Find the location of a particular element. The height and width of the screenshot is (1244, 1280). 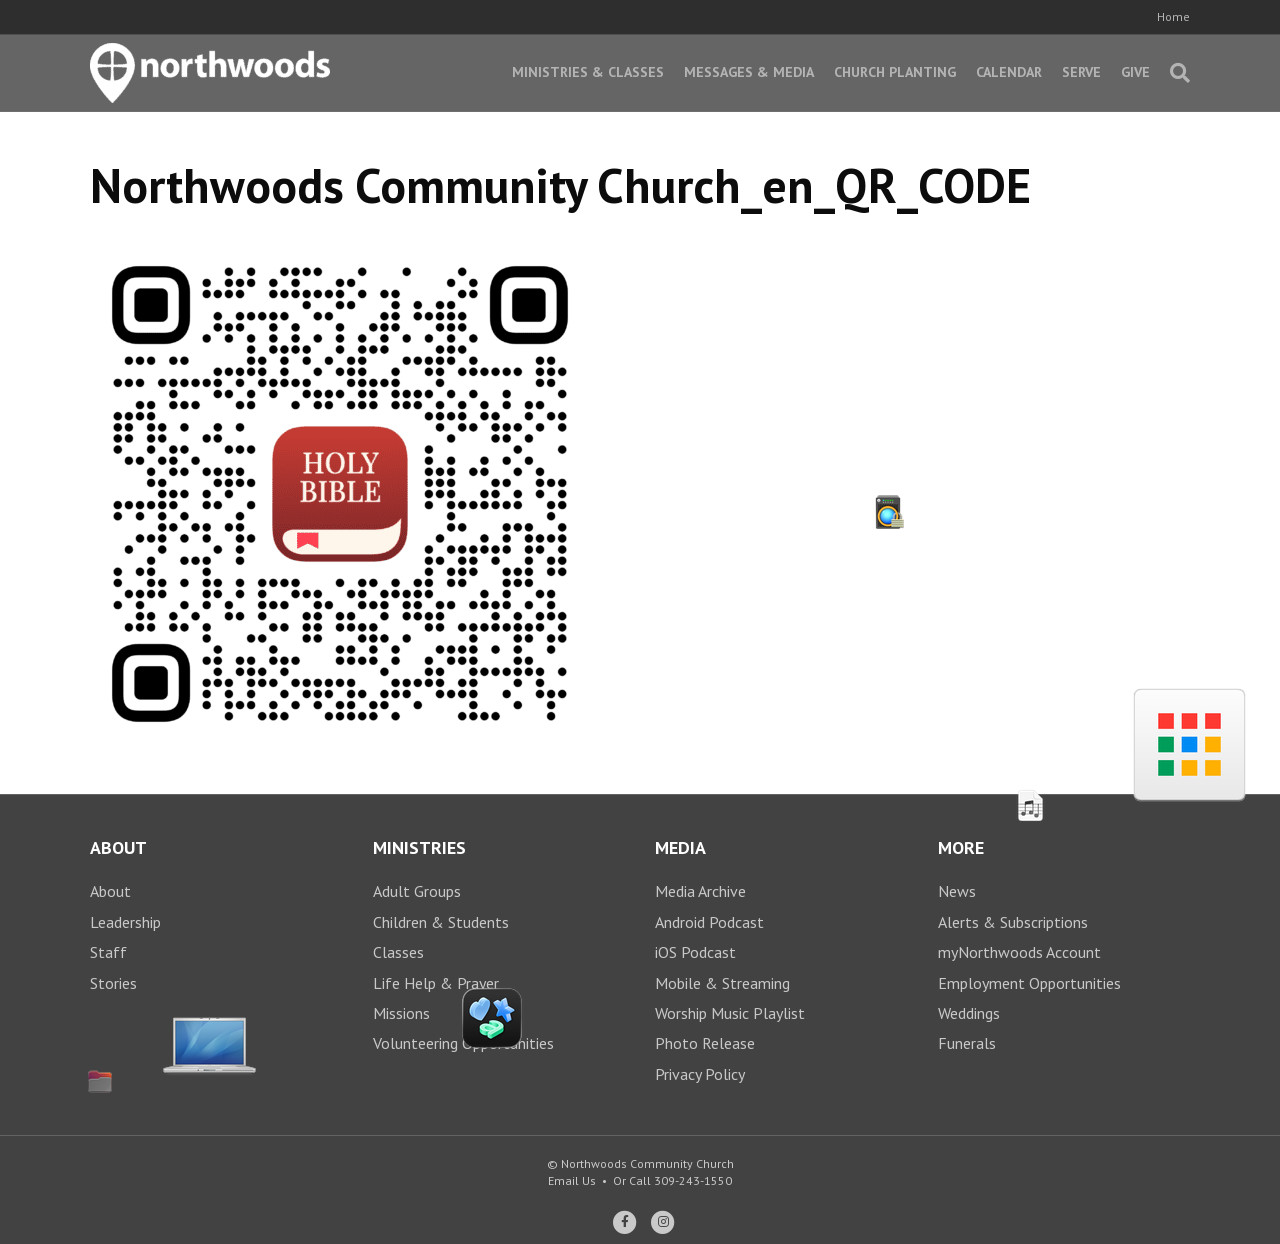

an audio melody file type is located at coordinates (1030, 805).